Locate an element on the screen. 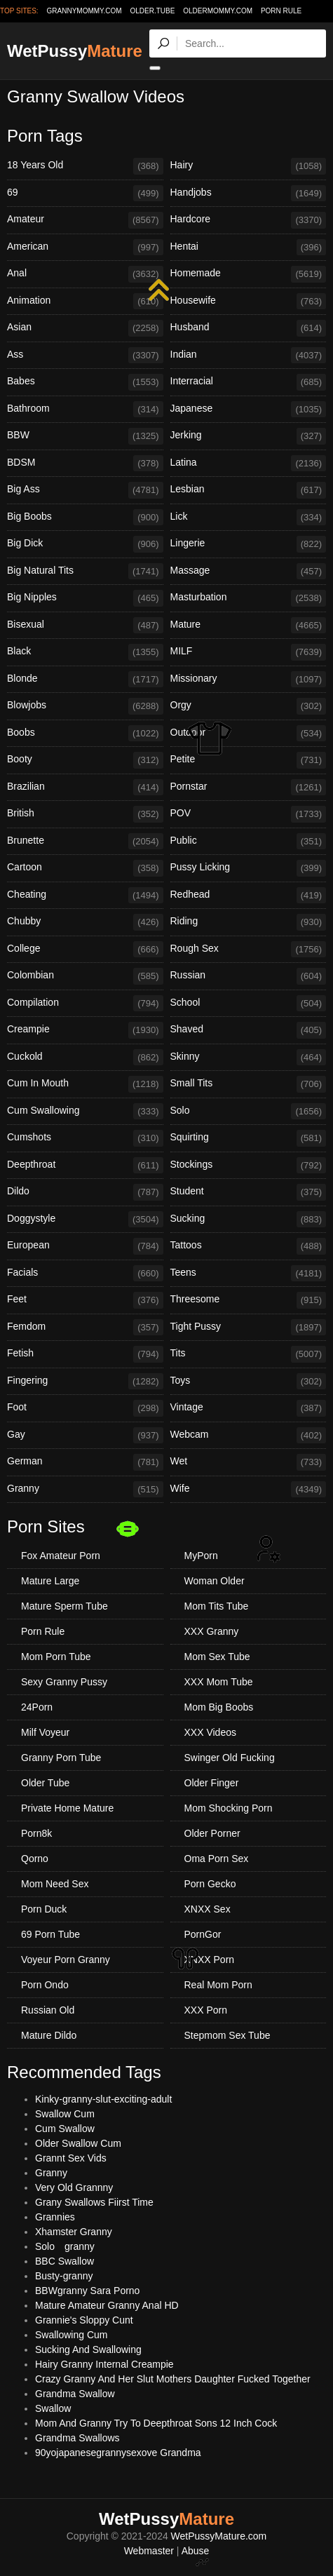 Image resolution: width=333 pixels, height=2576 pixels. browse clothing or apparel items is located at coordinates (210, 739).